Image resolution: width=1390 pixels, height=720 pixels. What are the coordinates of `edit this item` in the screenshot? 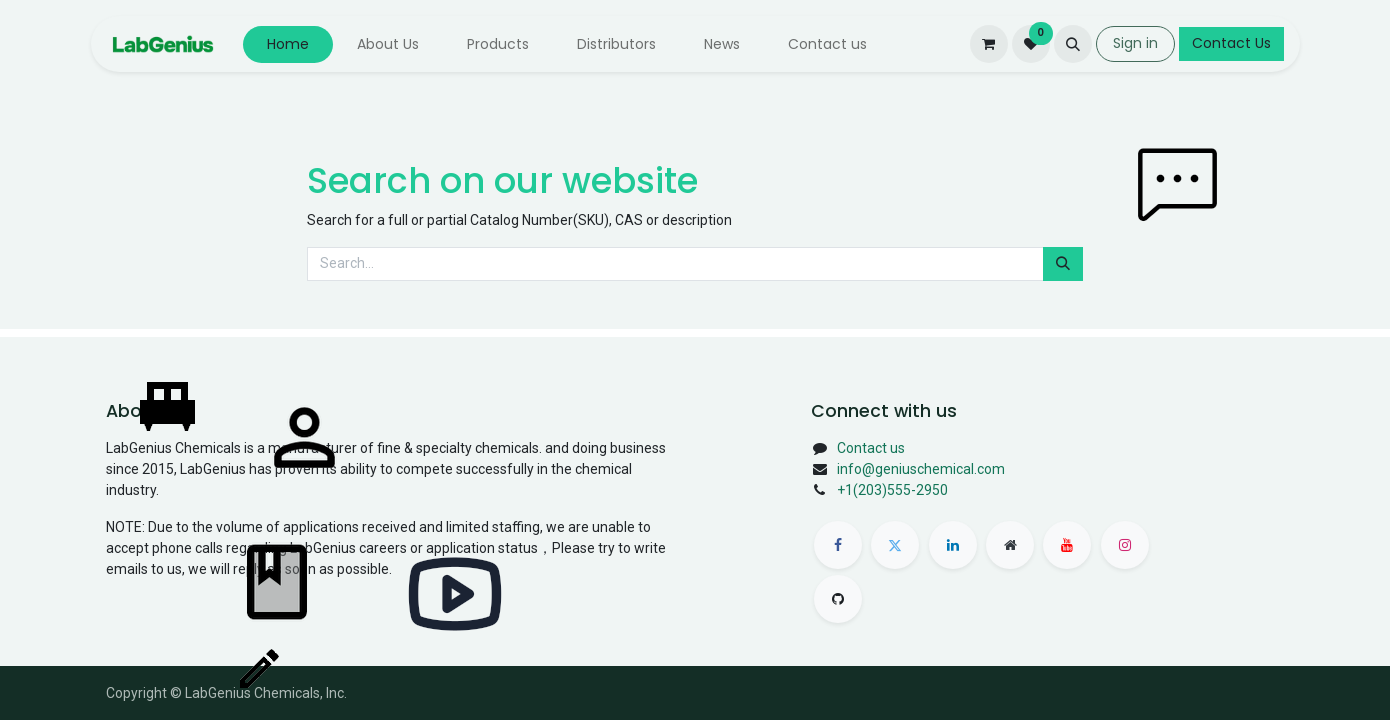 It's located at (259, 668).